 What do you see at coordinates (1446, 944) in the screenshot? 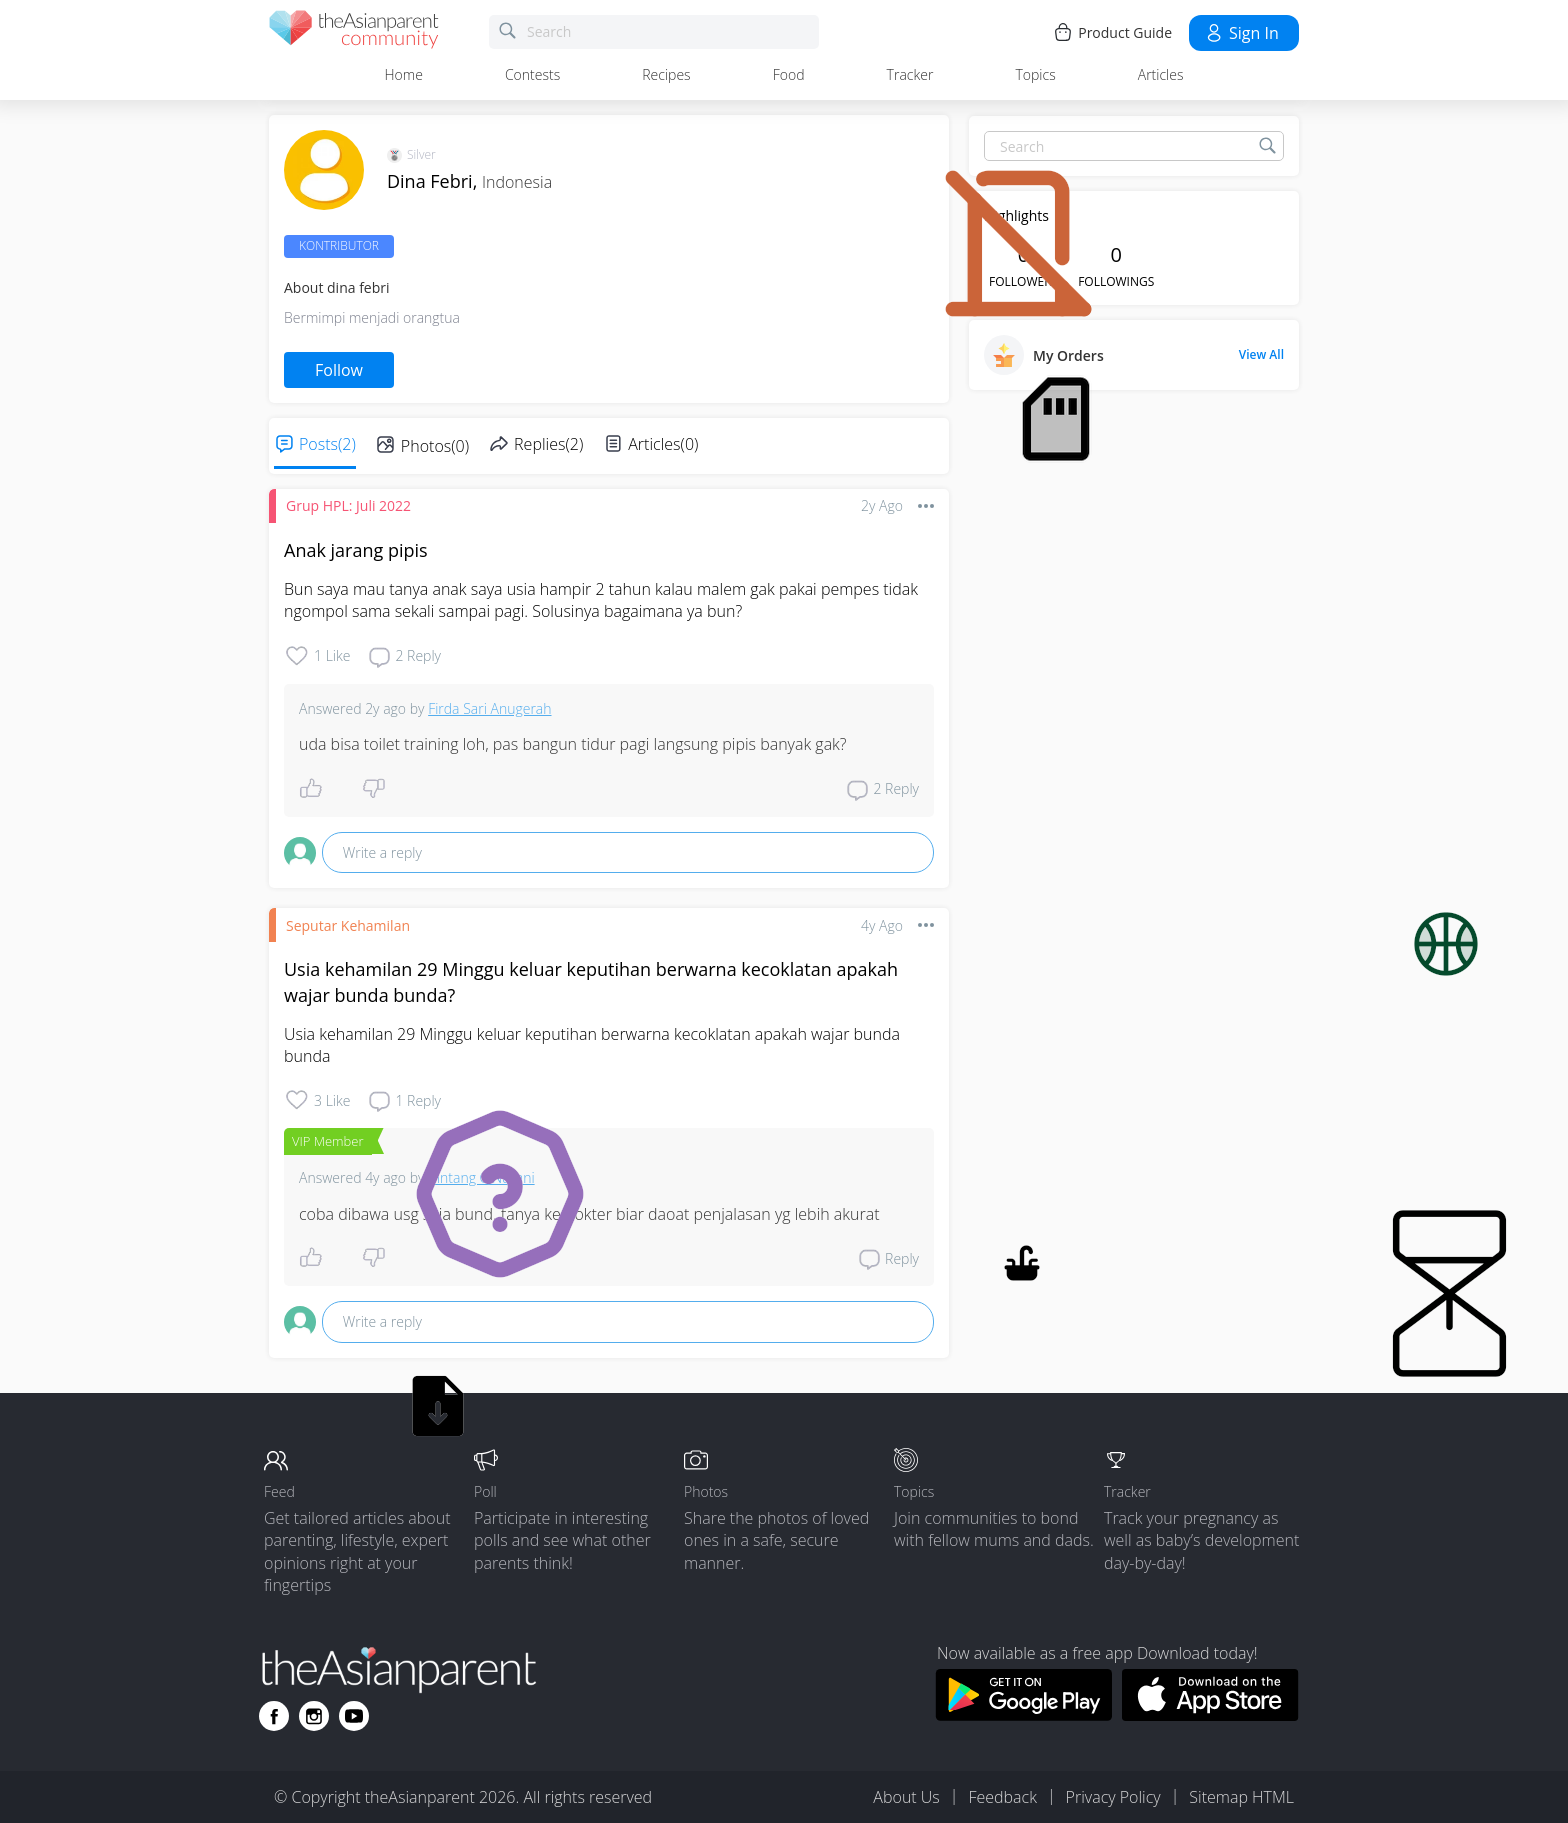
I see `access sports or basketball-related content` at bounding box center [1446, 944].